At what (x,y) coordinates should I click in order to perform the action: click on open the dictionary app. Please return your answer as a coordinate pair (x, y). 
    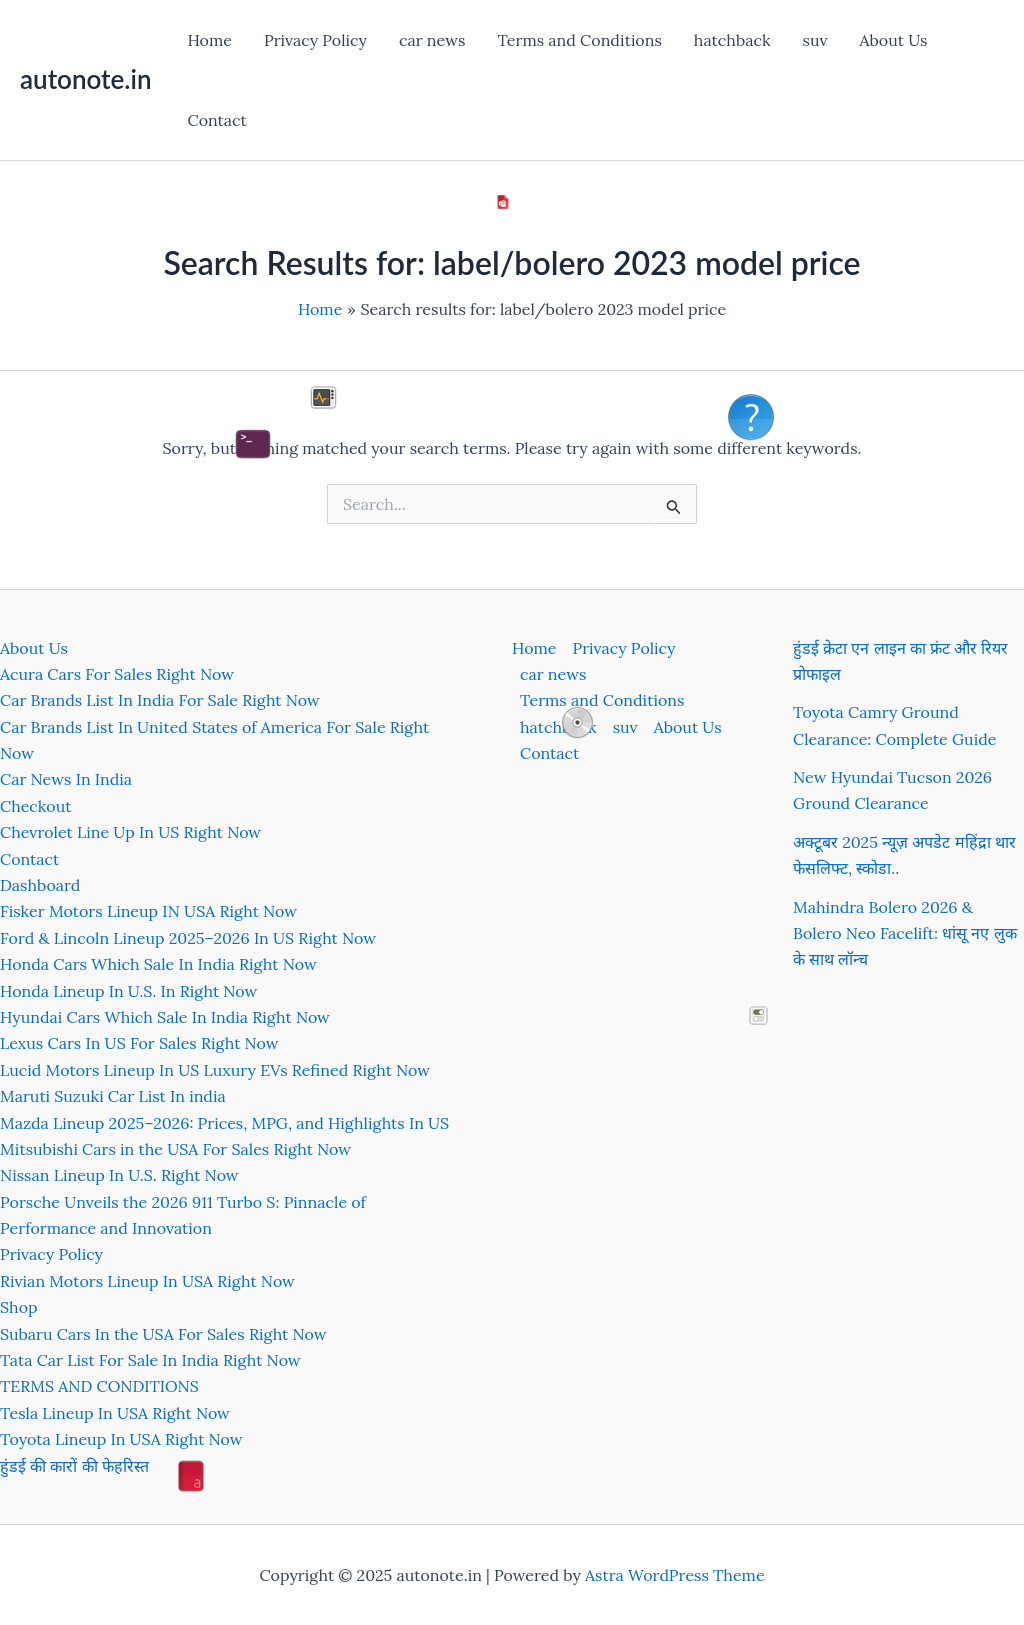
    Looking at the image, I should click on (191, 1476).